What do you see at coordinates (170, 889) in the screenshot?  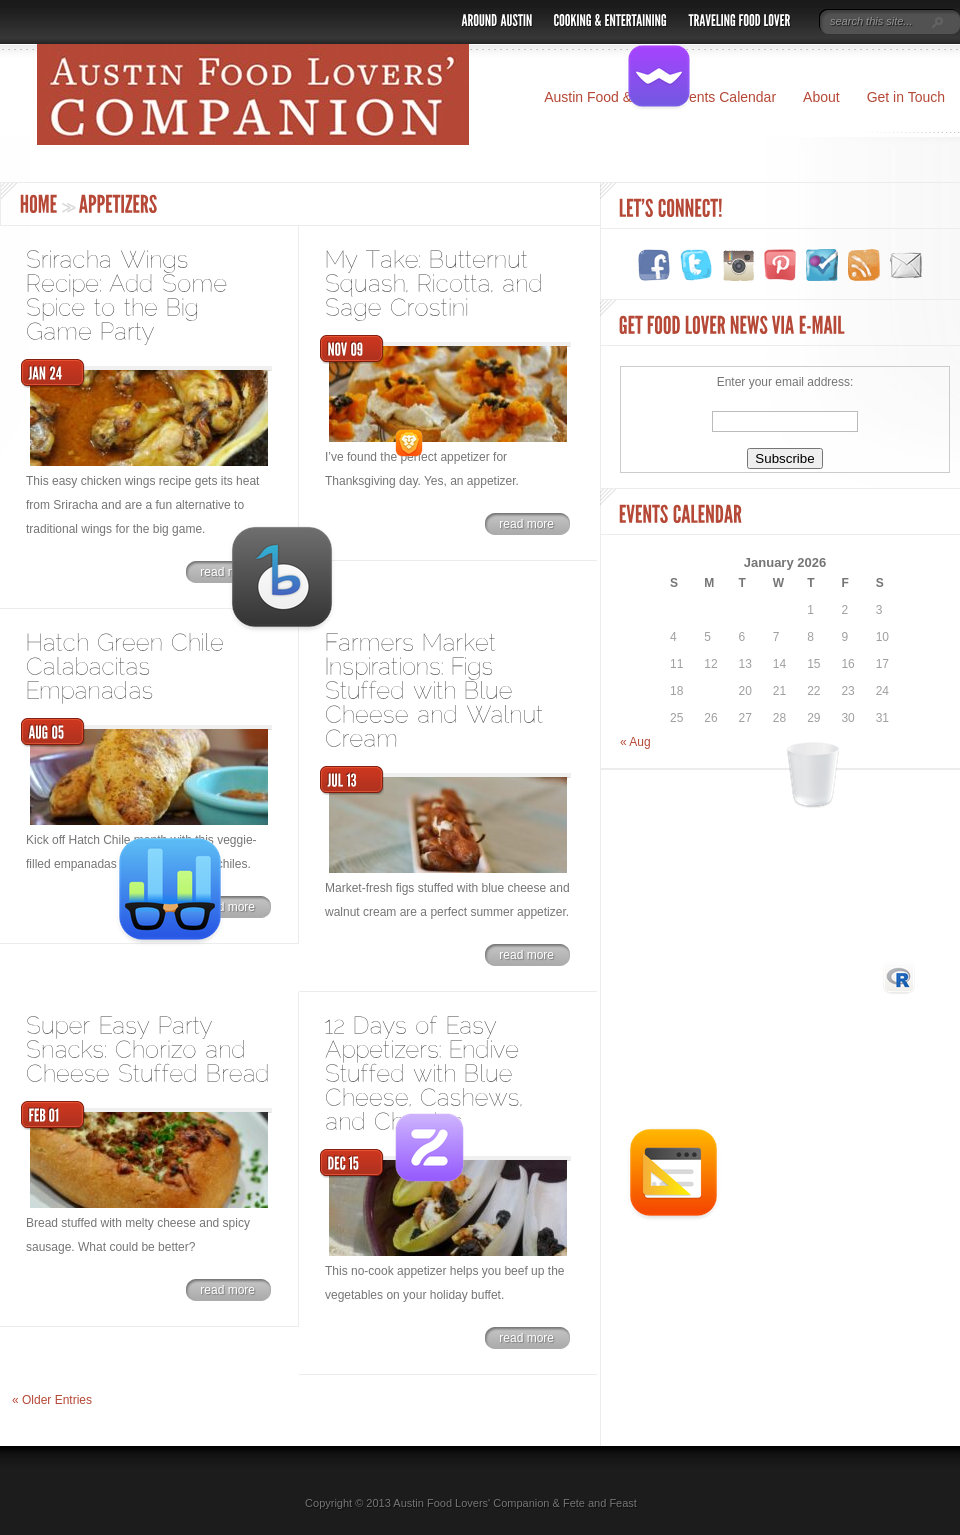 I see `open geekbench to benchmark device performance` at bounding box center [170, 889].